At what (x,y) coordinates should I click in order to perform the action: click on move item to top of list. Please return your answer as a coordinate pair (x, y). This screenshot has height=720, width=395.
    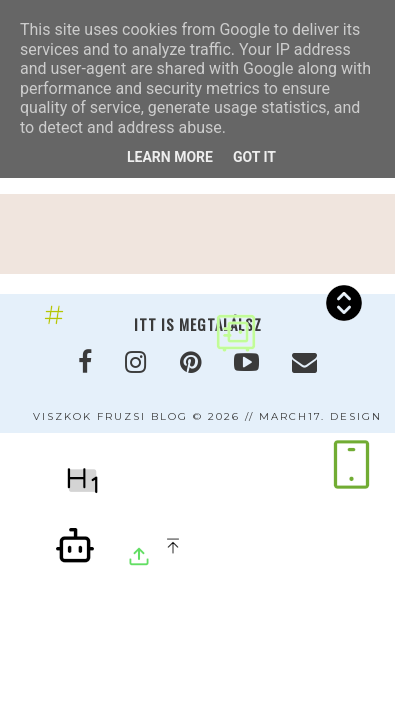
    Looking at the image, I should click on (173, 546).